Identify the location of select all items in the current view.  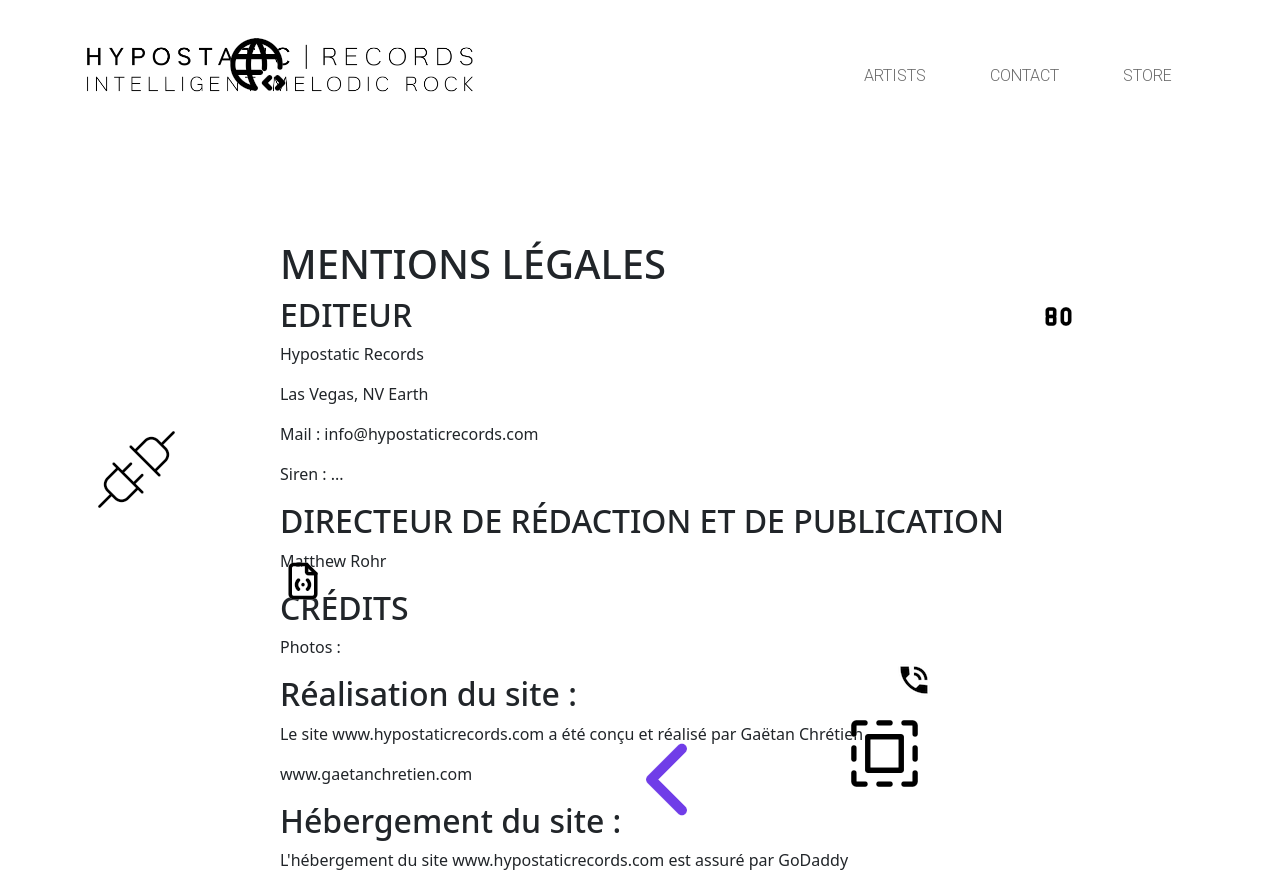
(884, 753).